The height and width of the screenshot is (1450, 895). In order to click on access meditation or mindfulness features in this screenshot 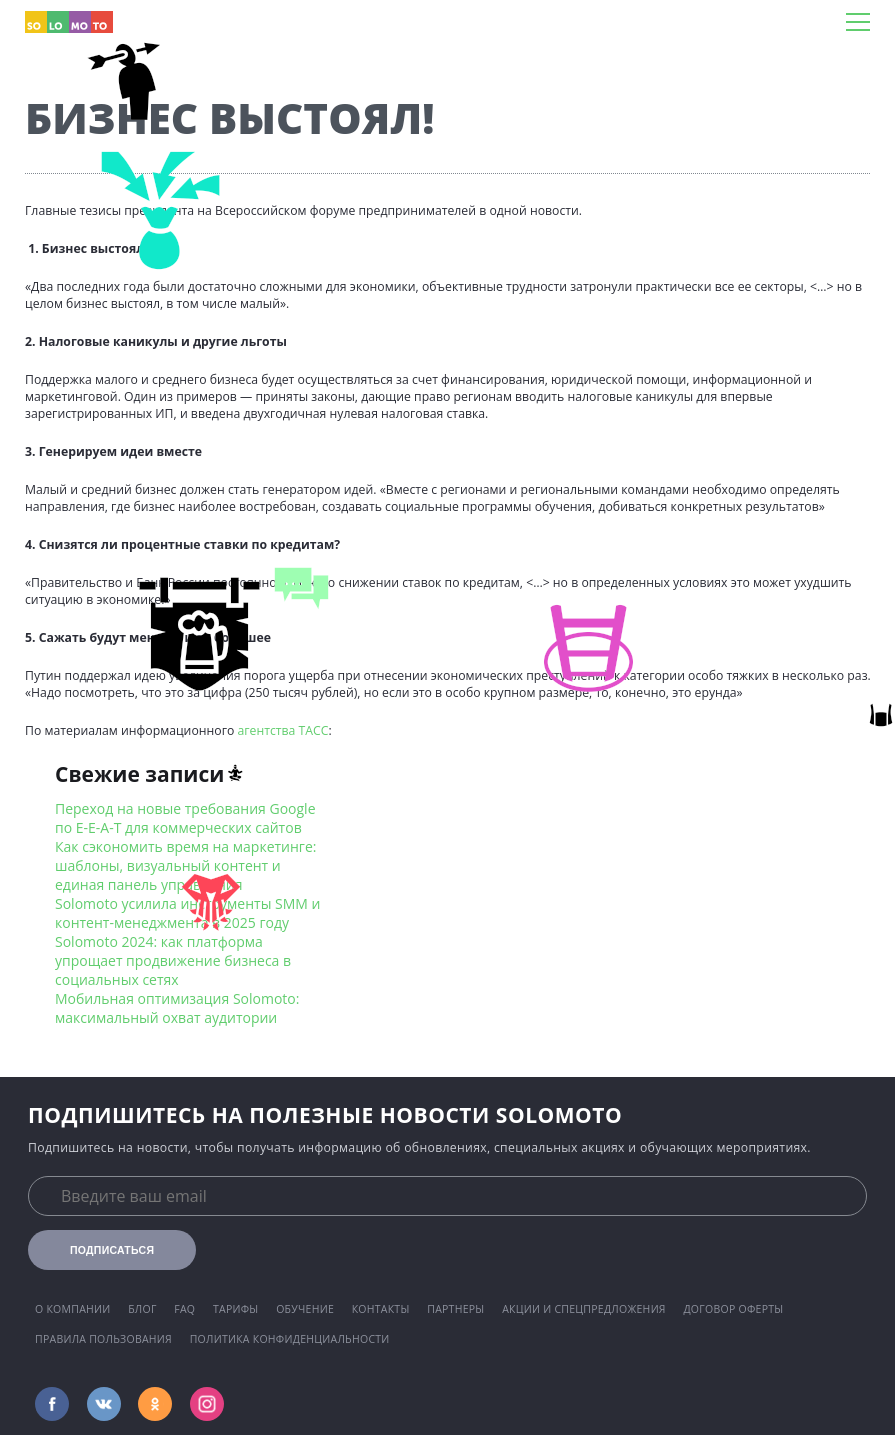, I will do `click(235, 773)`.